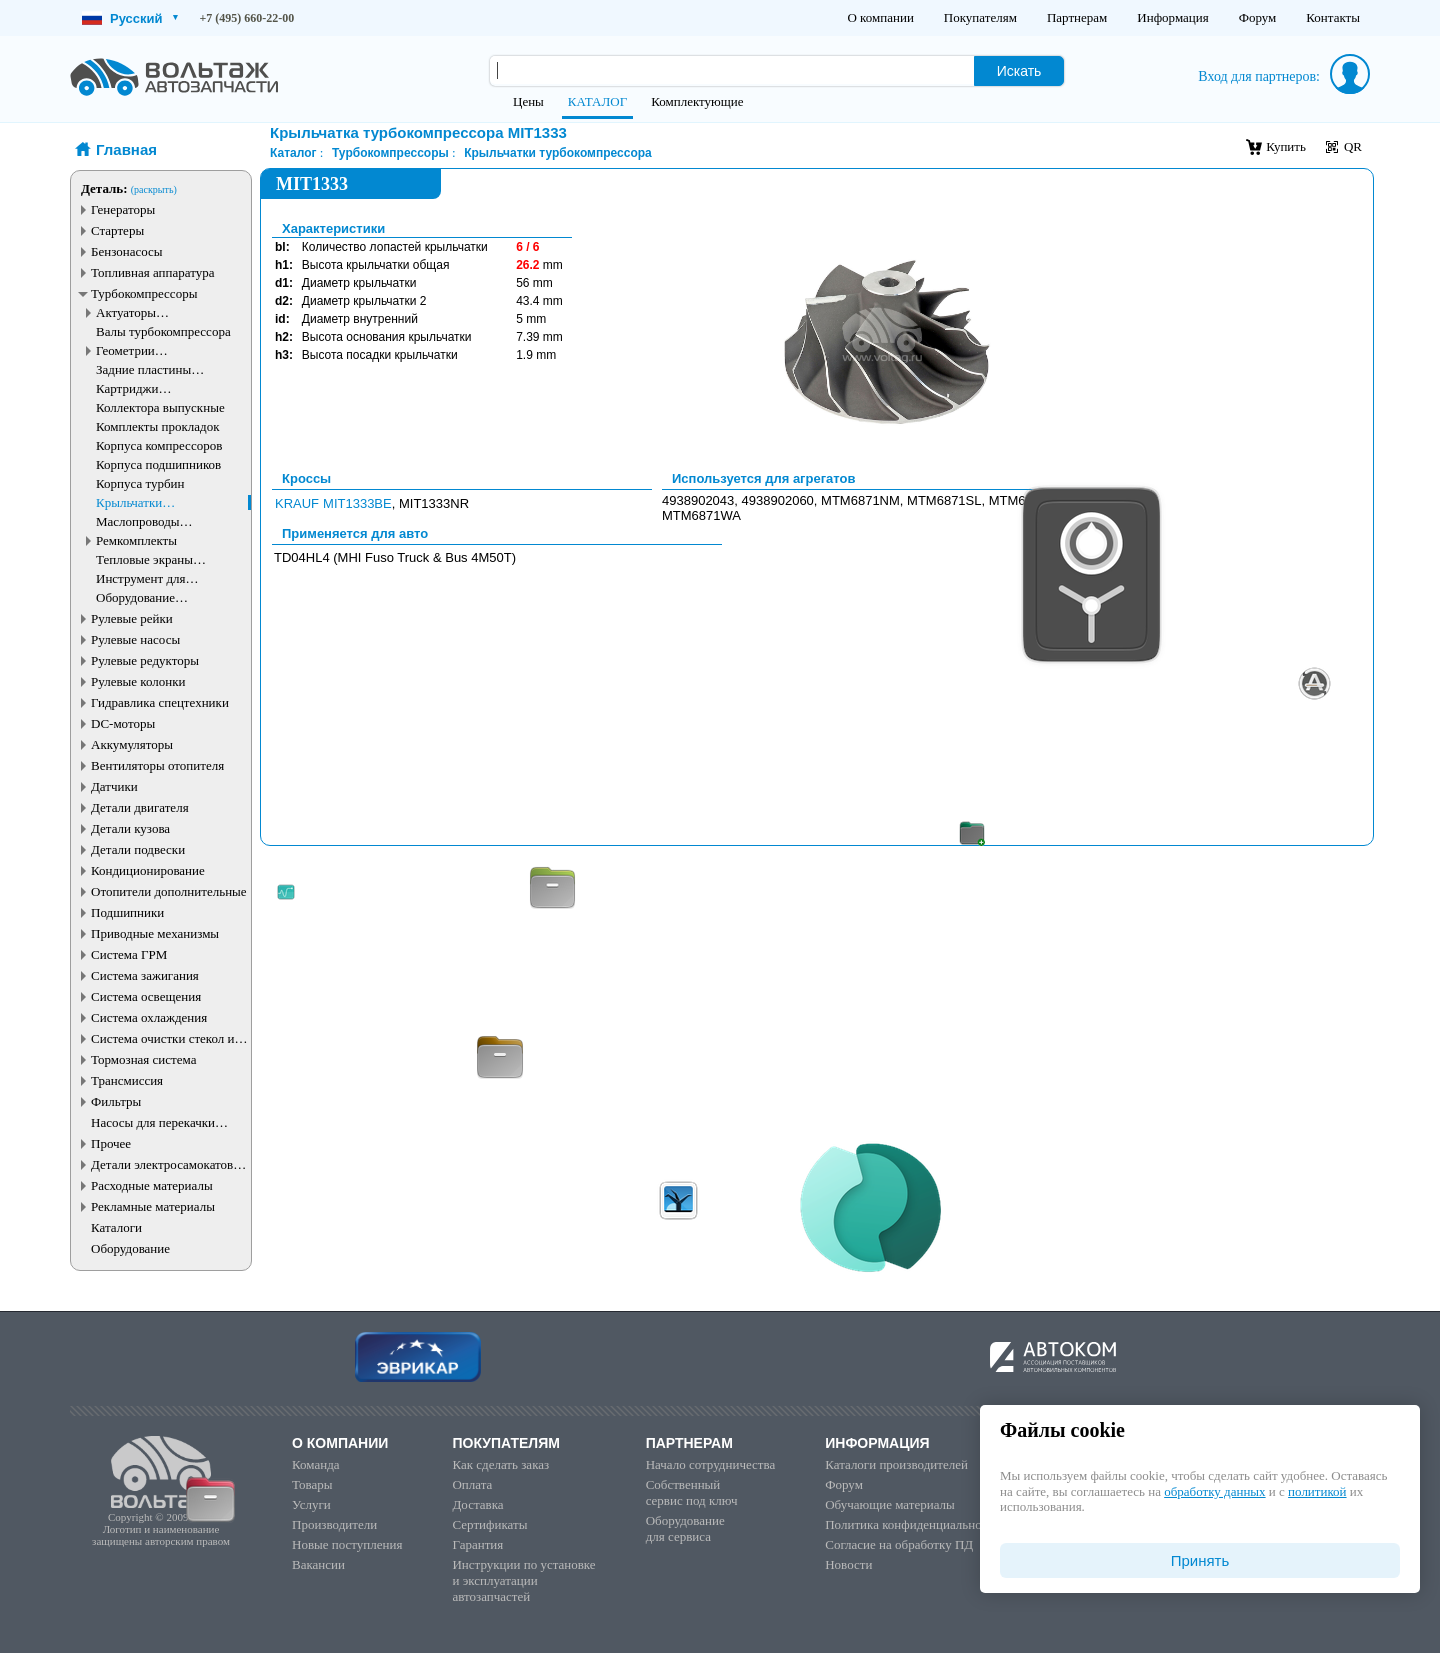 Image resolution: width=1440 pixels, height=1653 pixels. What do you see at coordinates (972, 833) in the screenshot?
I see `create a new folder` at bounding box center [972, 833].